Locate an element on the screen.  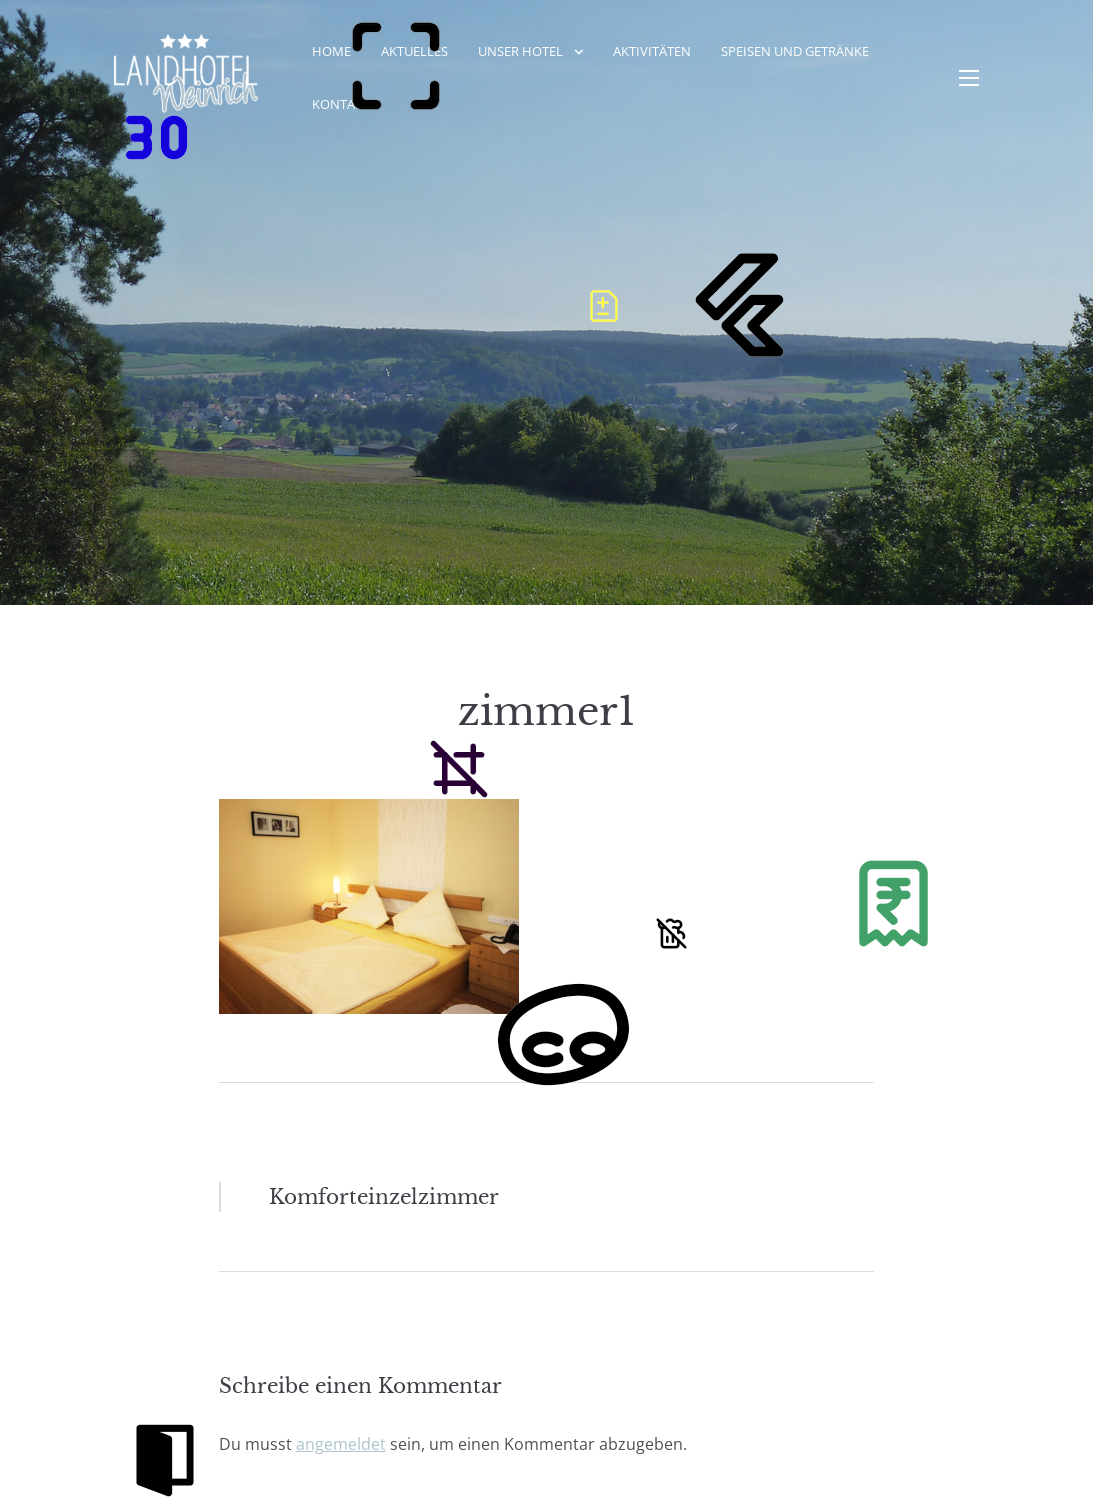
scan a QR code or barcode is located at coordinates (396, 66).